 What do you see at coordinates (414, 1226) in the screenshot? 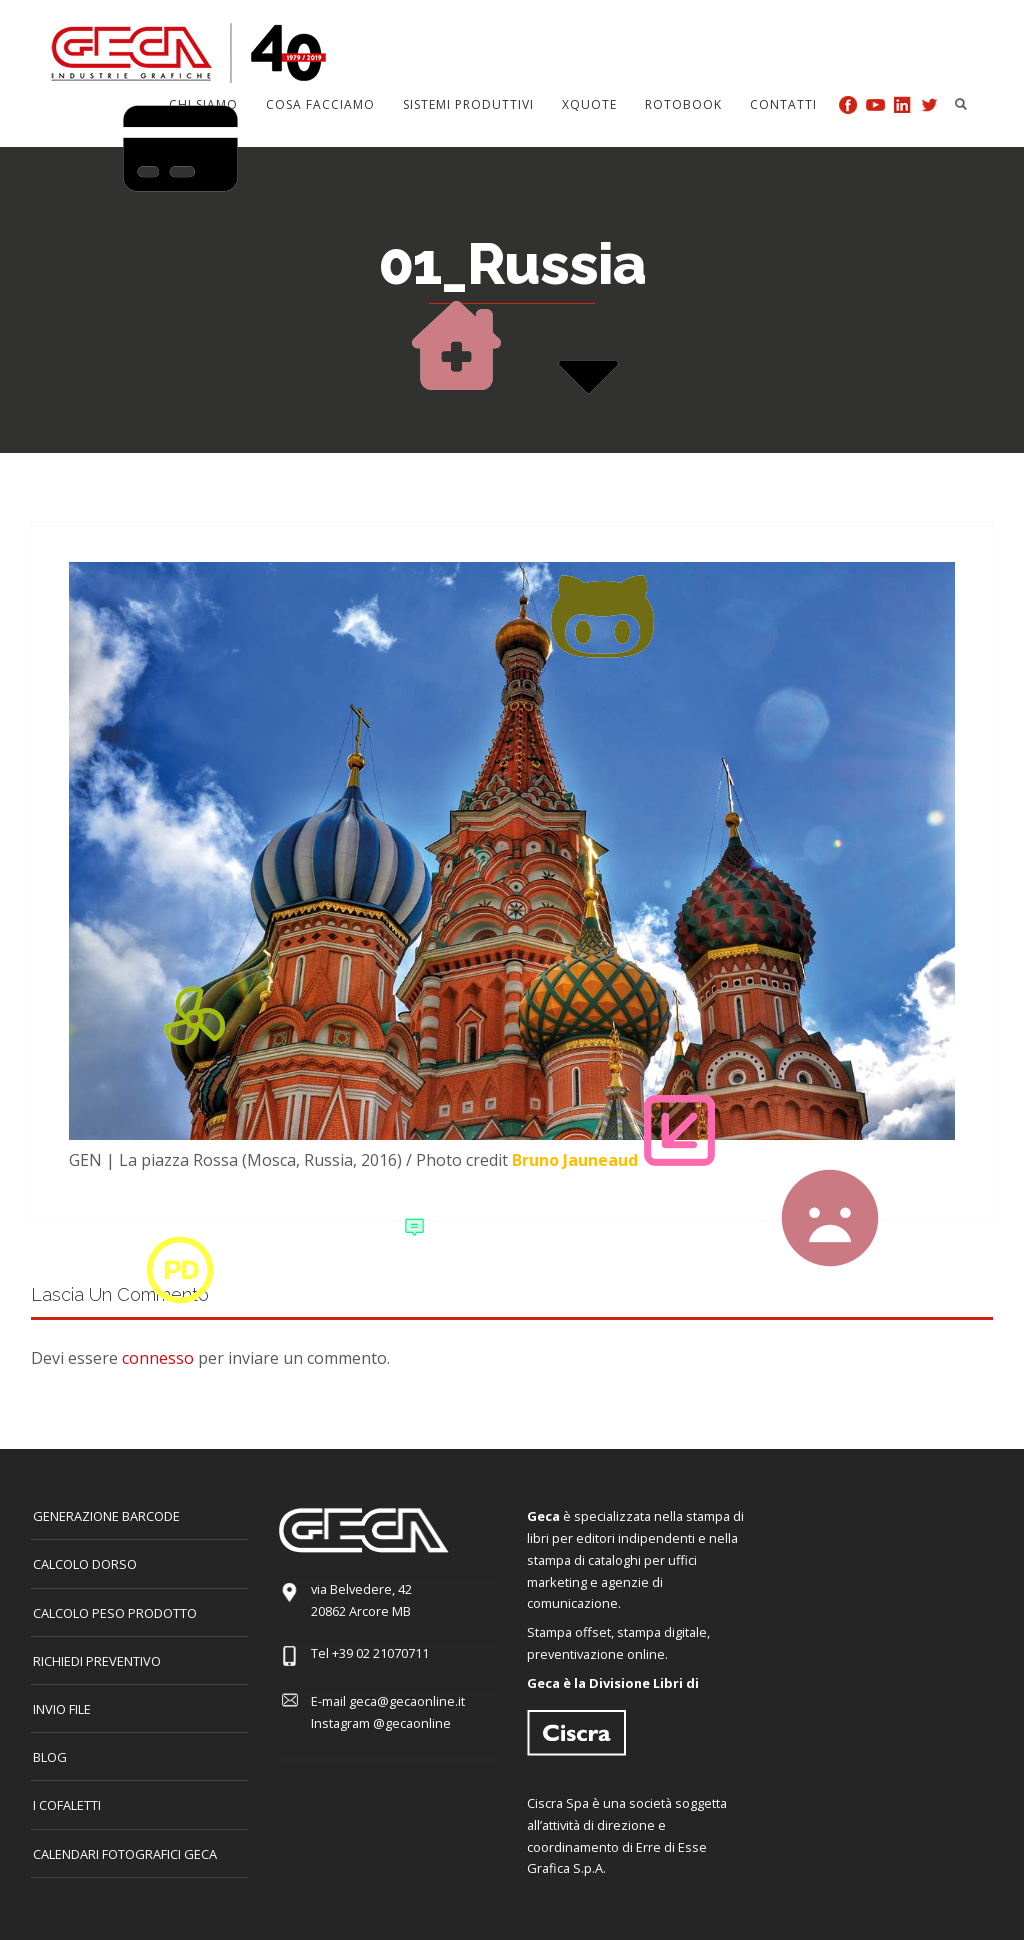
I see `open chat or messaging` at bounding box center [414, 1226].